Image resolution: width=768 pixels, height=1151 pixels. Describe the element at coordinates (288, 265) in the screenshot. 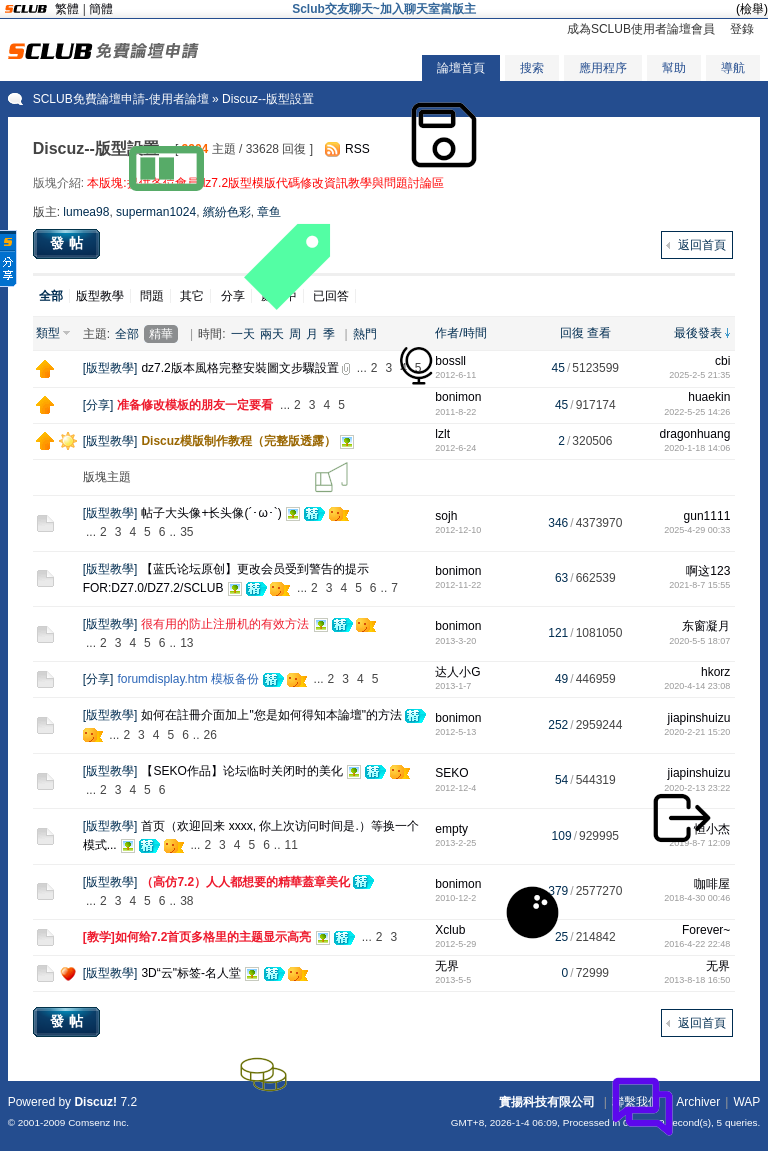

I see `view or apply tags to an item` at that location.